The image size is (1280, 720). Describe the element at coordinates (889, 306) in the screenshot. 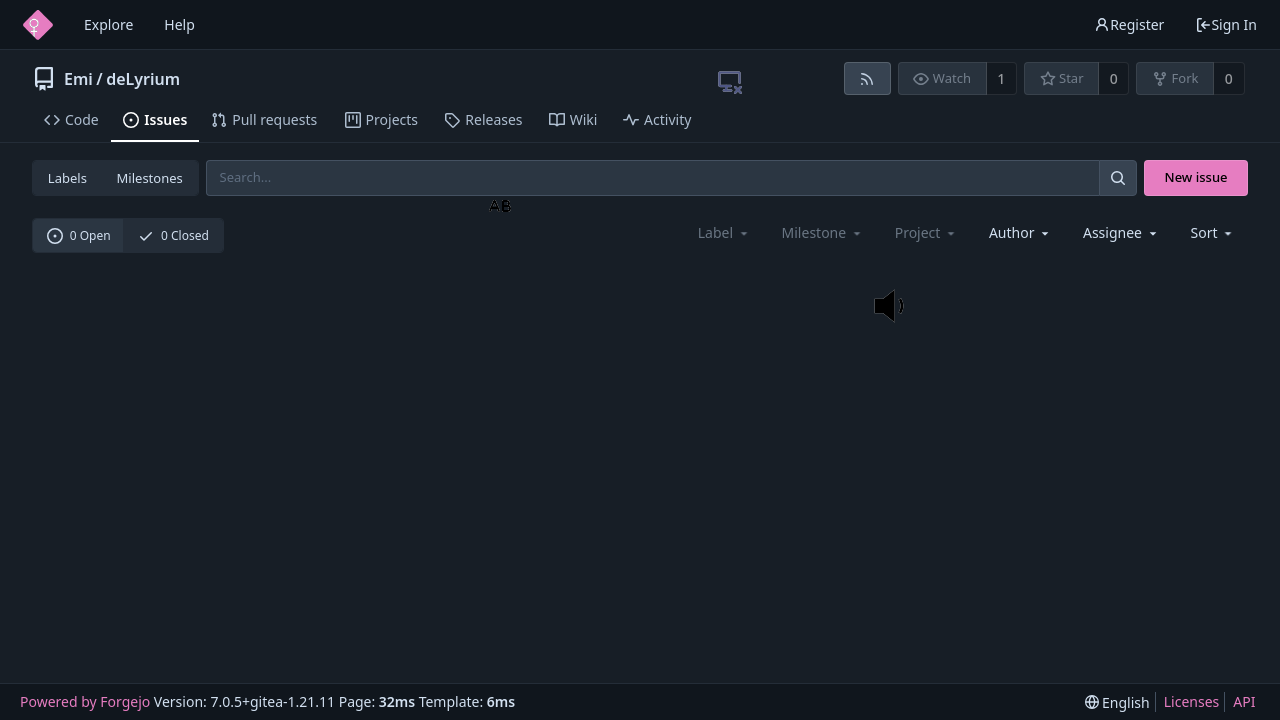

I see `adjust volume to low level` at that location.